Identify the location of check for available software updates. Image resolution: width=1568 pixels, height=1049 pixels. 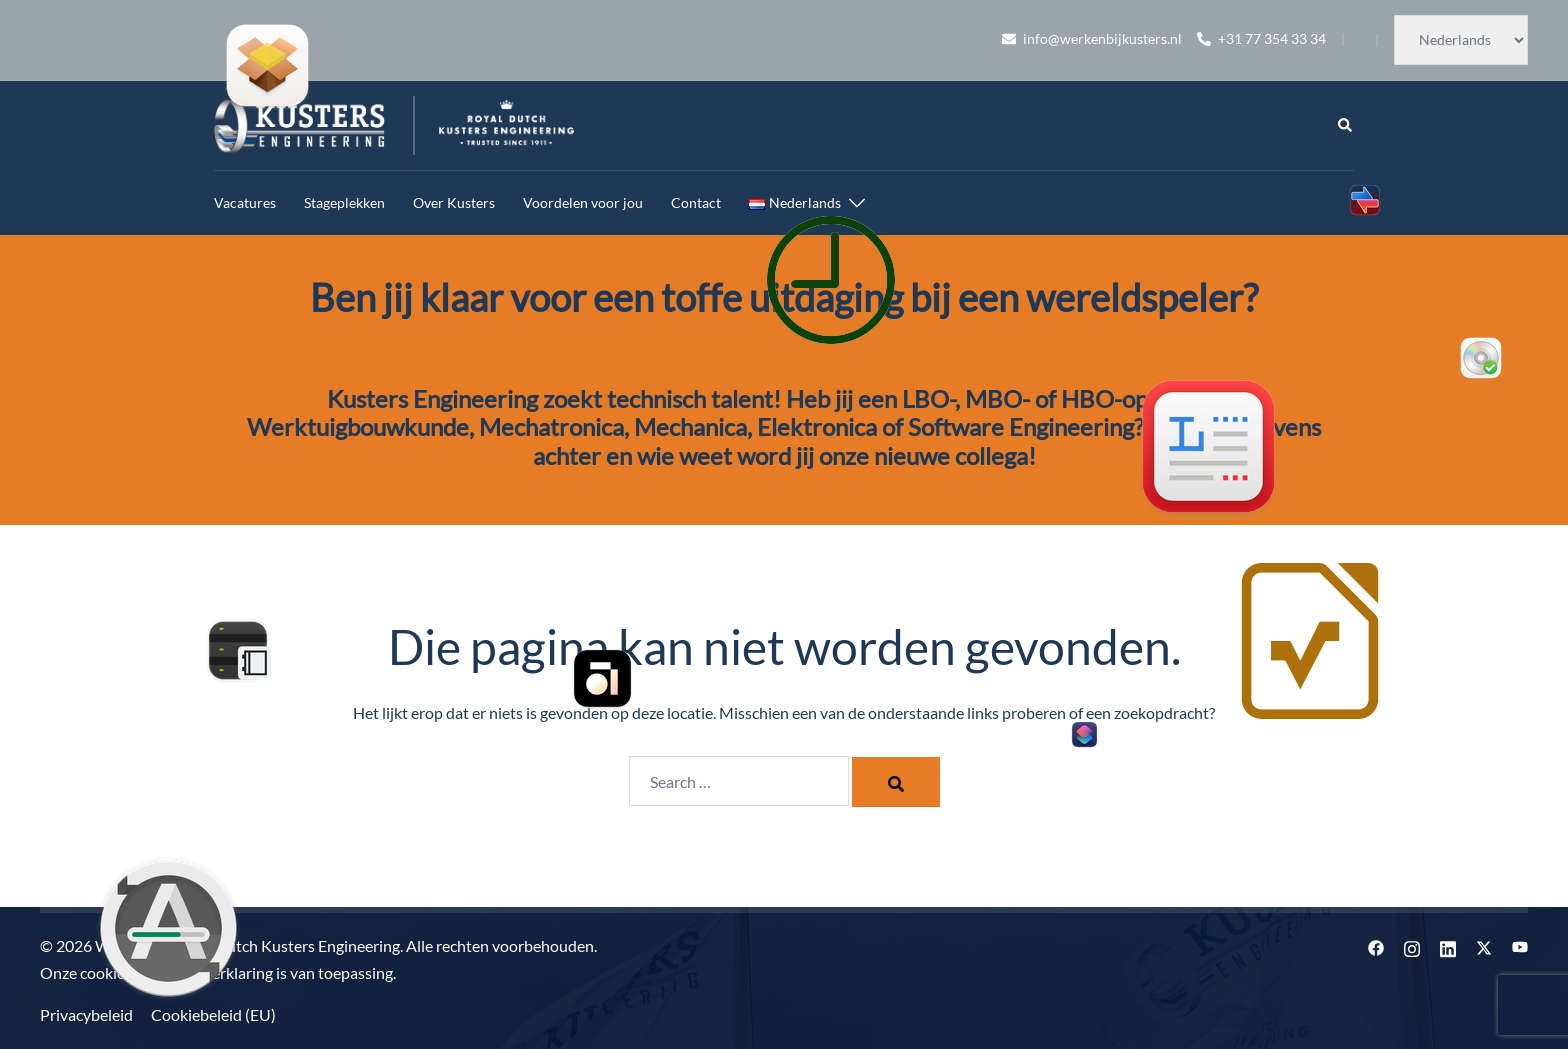
(168, 928).